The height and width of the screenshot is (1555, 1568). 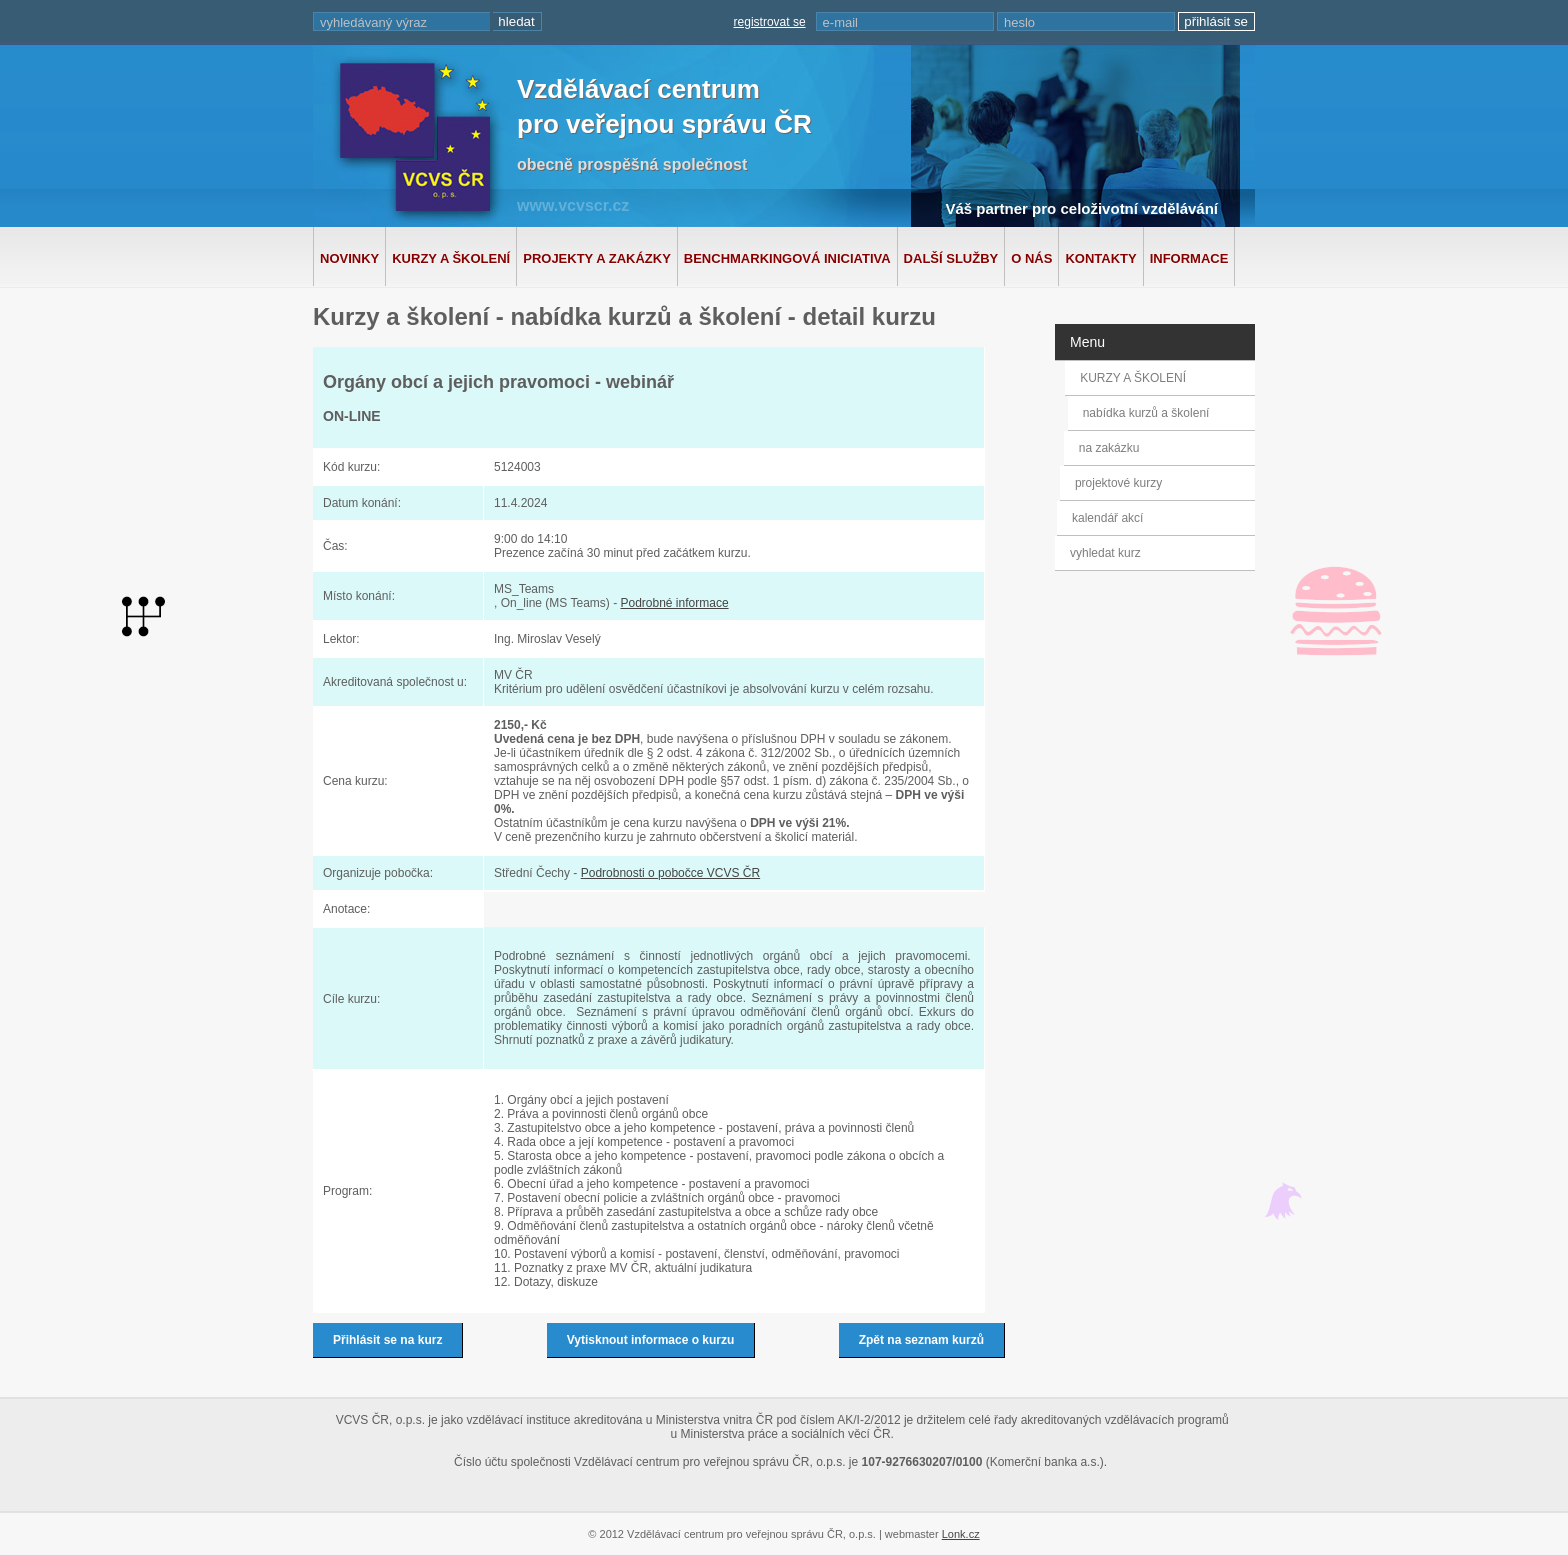 What do you see at coordinates (1336, 611) in the screenshot?
I see `food or restaurant category` at bounding box center [1336, 611].